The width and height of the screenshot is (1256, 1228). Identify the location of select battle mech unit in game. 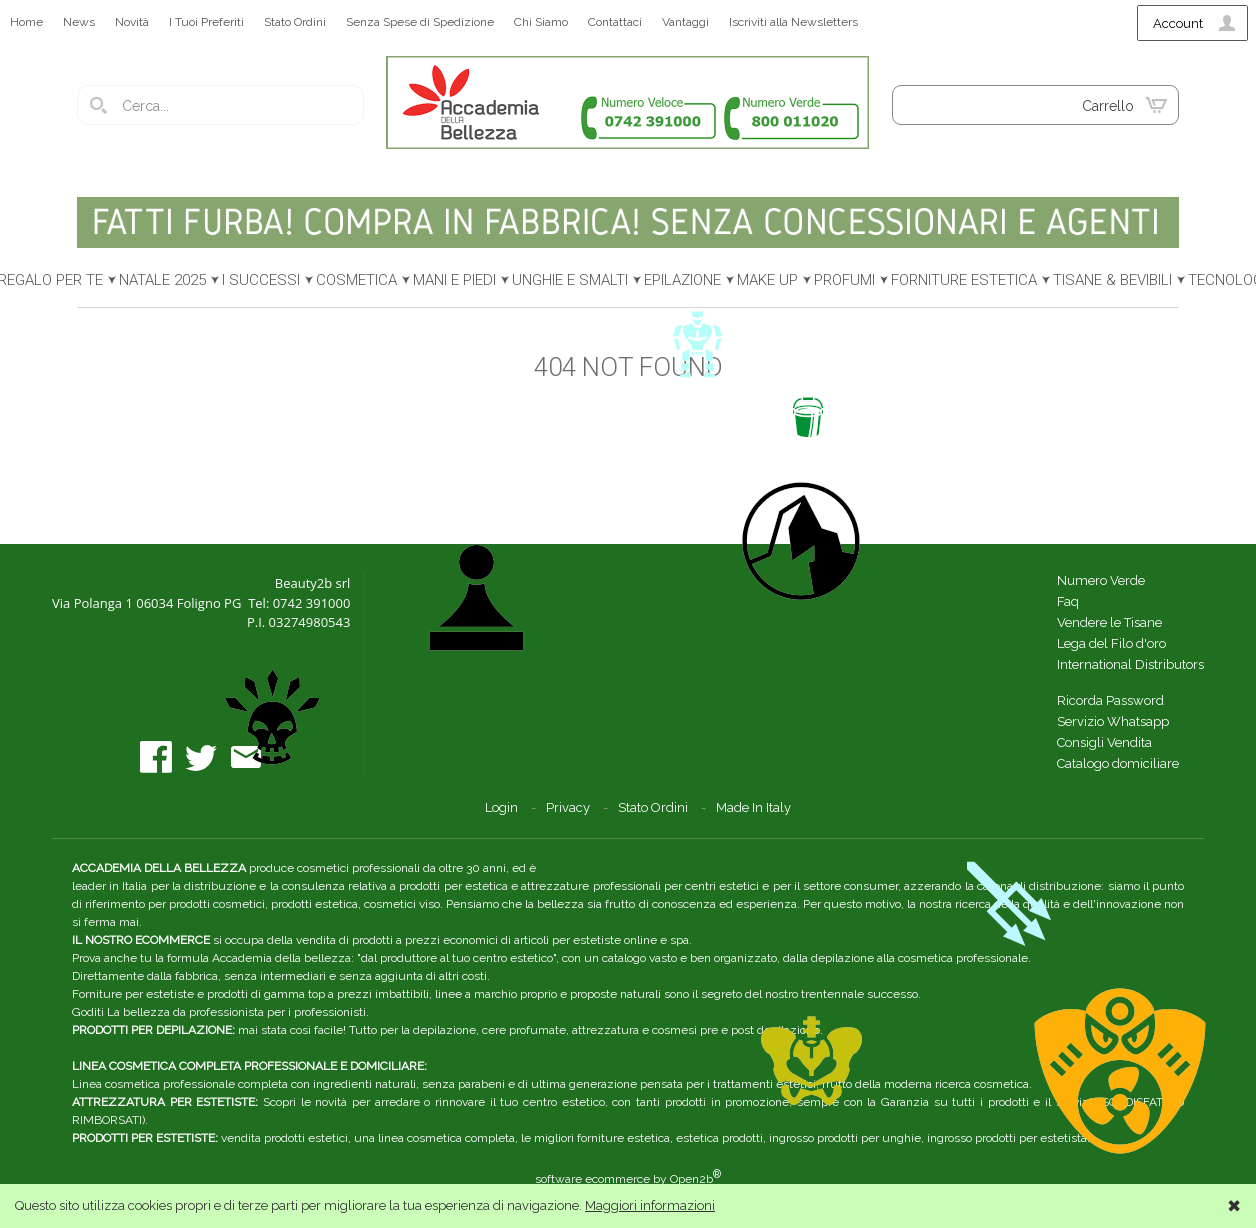
(697, 344).